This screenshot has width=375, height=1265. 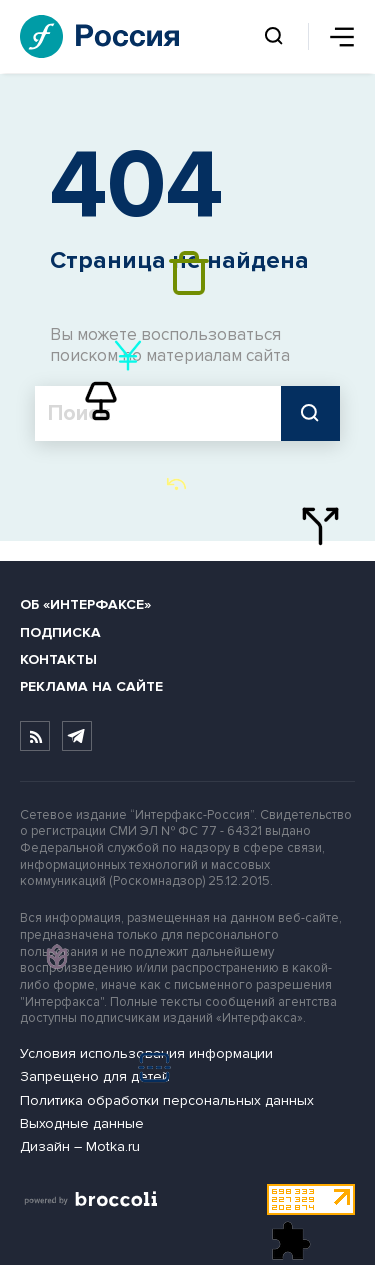 I want to click on view prices in Japanese yen, so click(x=128, y=355).